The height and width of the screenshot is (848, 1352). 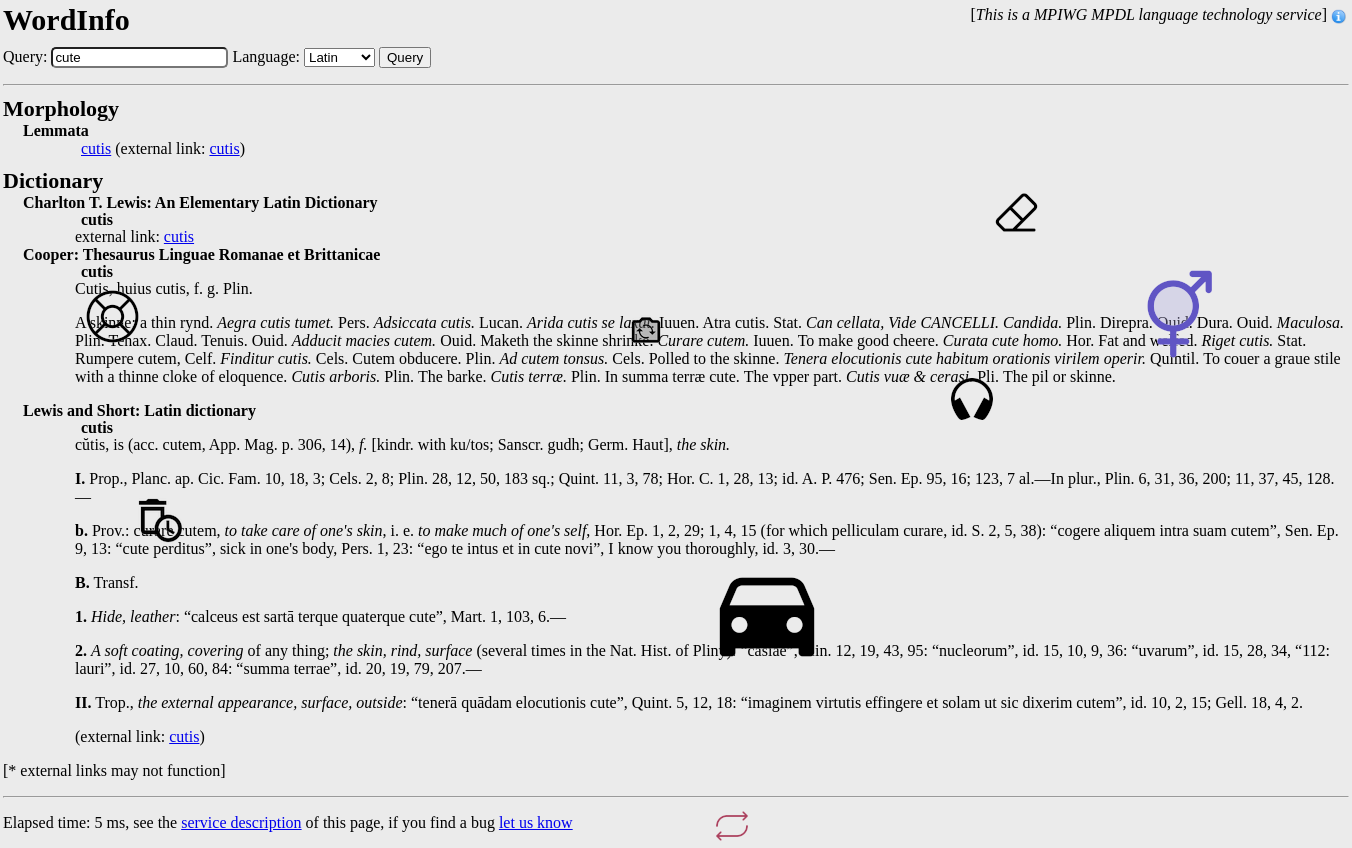 What do you see at coordinates (646, 330) in the screenshot?
I see `switch between front and rear camera` at bounding box center [646, 330].